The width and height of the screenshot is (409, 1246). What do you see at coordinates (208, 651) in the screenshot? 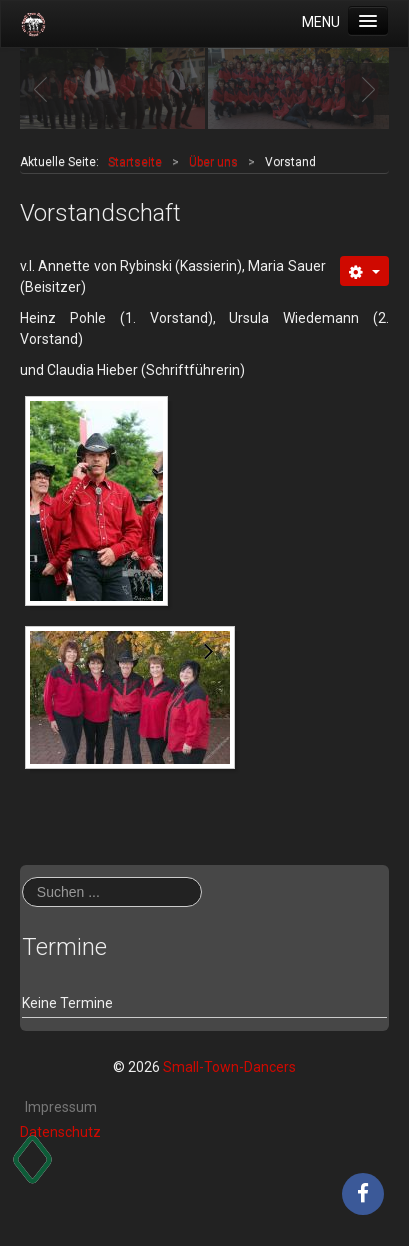
I see `navigate to the next item or screen` at bounding box center [208, 651].